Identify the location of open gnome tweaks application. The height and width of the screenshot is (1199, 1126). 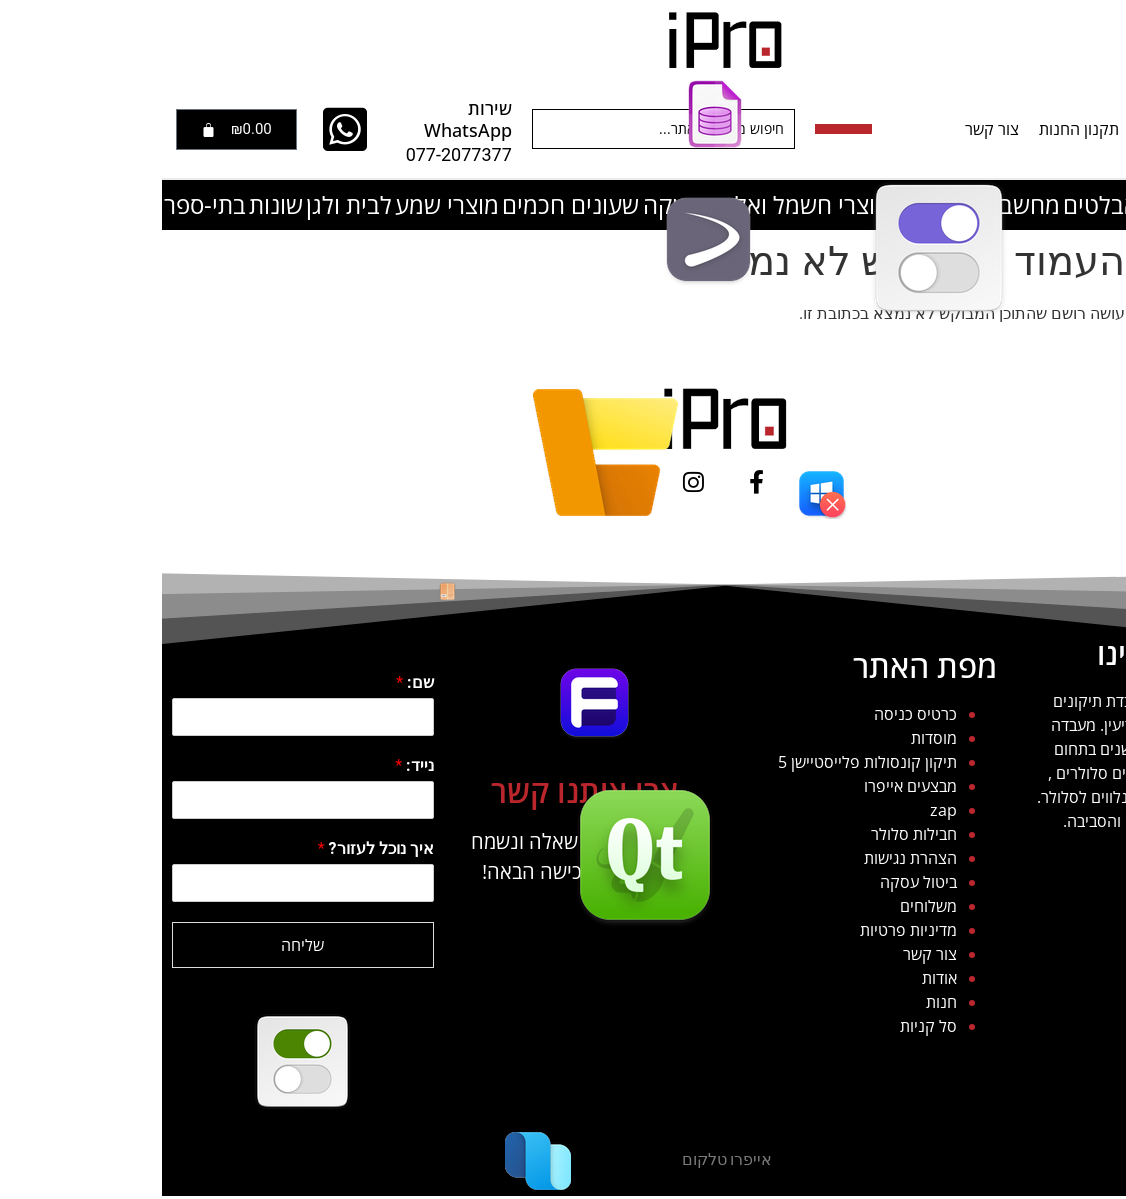
(939, 248).